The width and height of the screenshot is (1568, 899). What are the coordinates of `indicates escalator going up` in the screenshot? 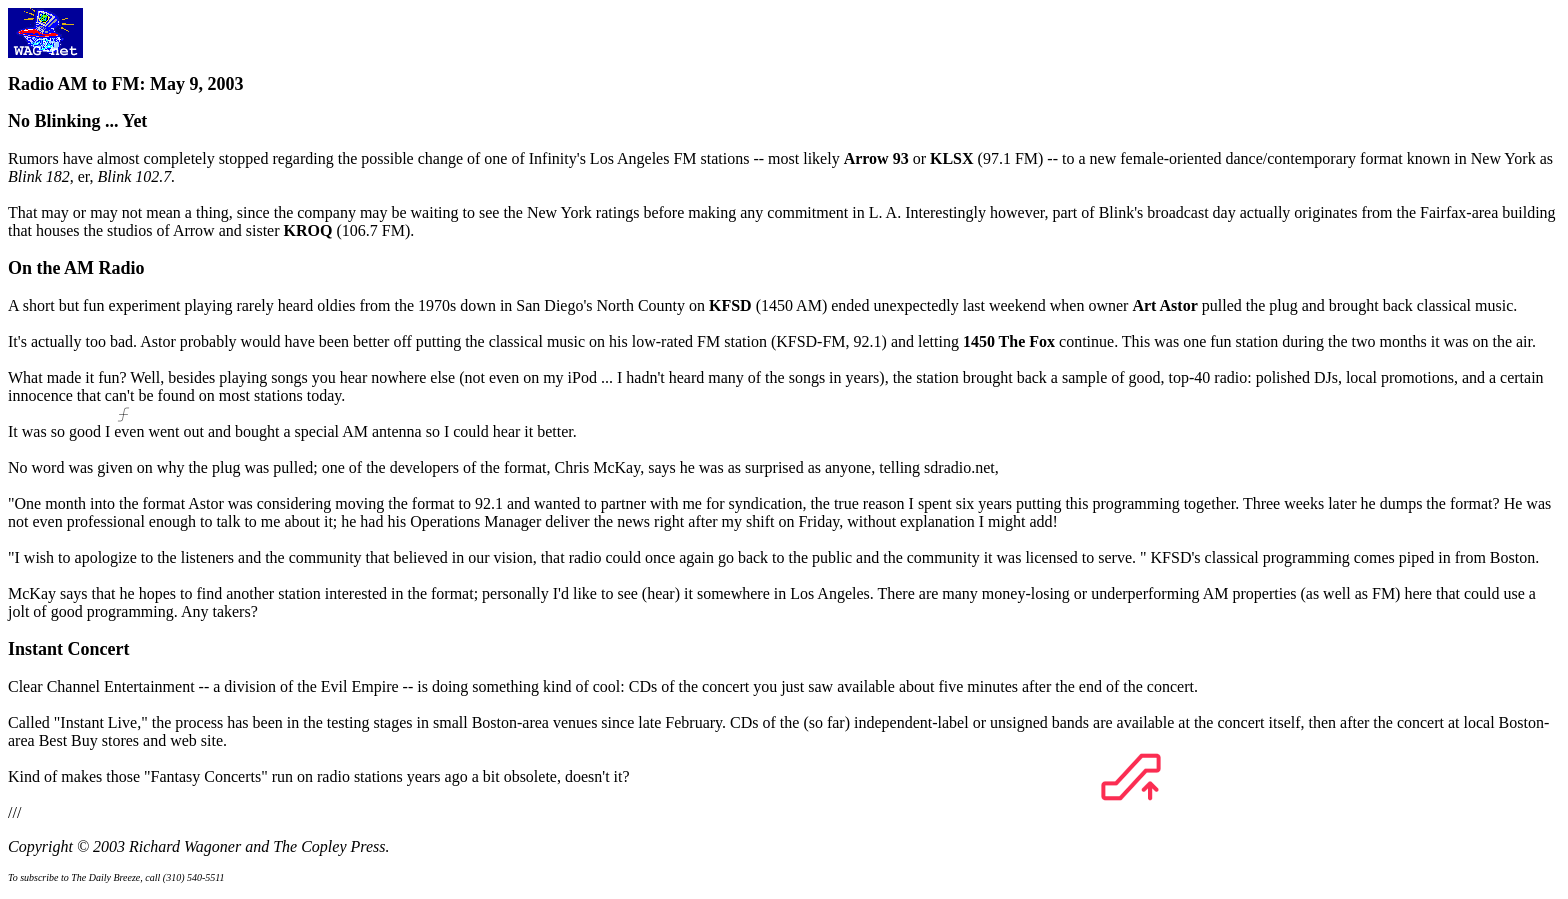 It's located at (1131, 777).